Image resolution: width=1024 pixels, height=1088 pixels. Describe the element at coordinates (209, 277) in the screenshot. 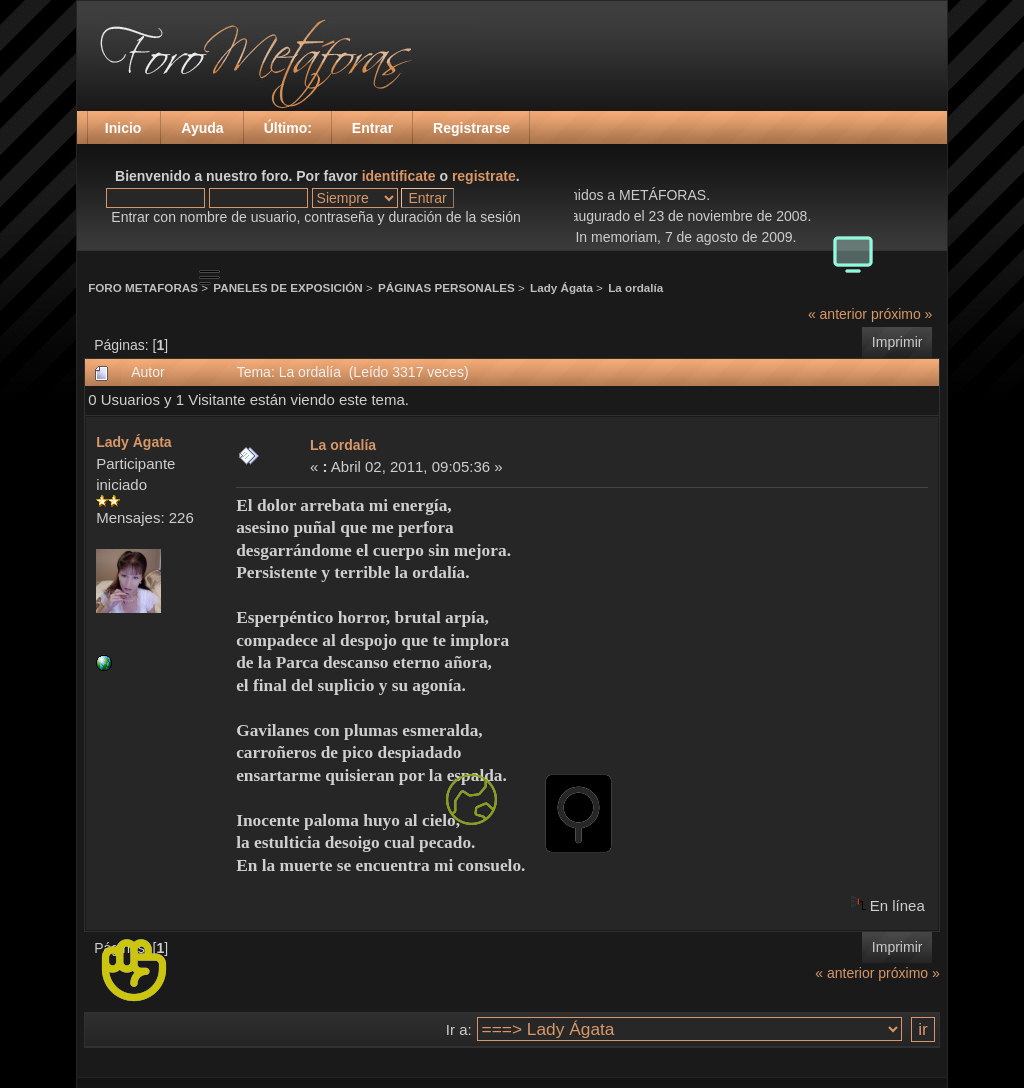

I see `open navigation menu` at that location.